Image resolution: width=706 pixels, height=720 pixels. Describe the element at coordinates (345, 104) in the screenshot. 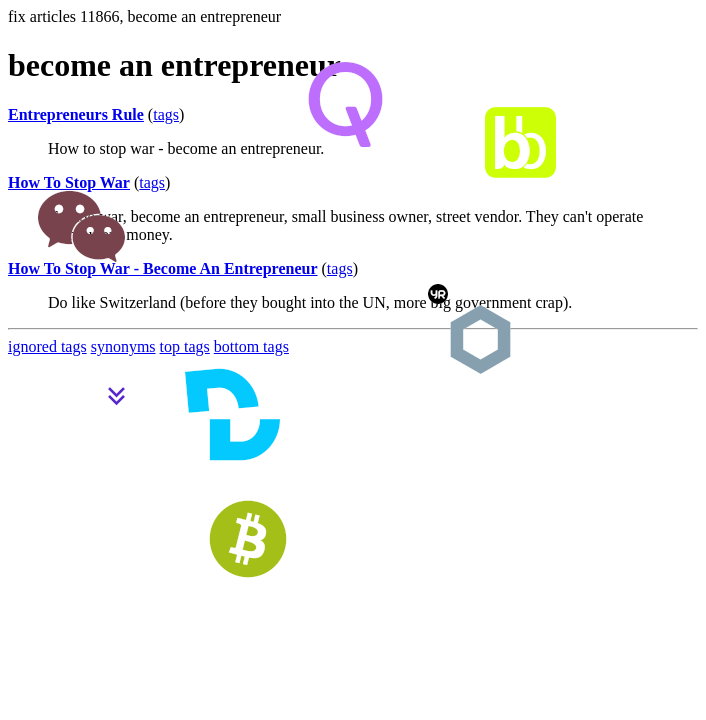

I see `qualcomm company logo` at that location.